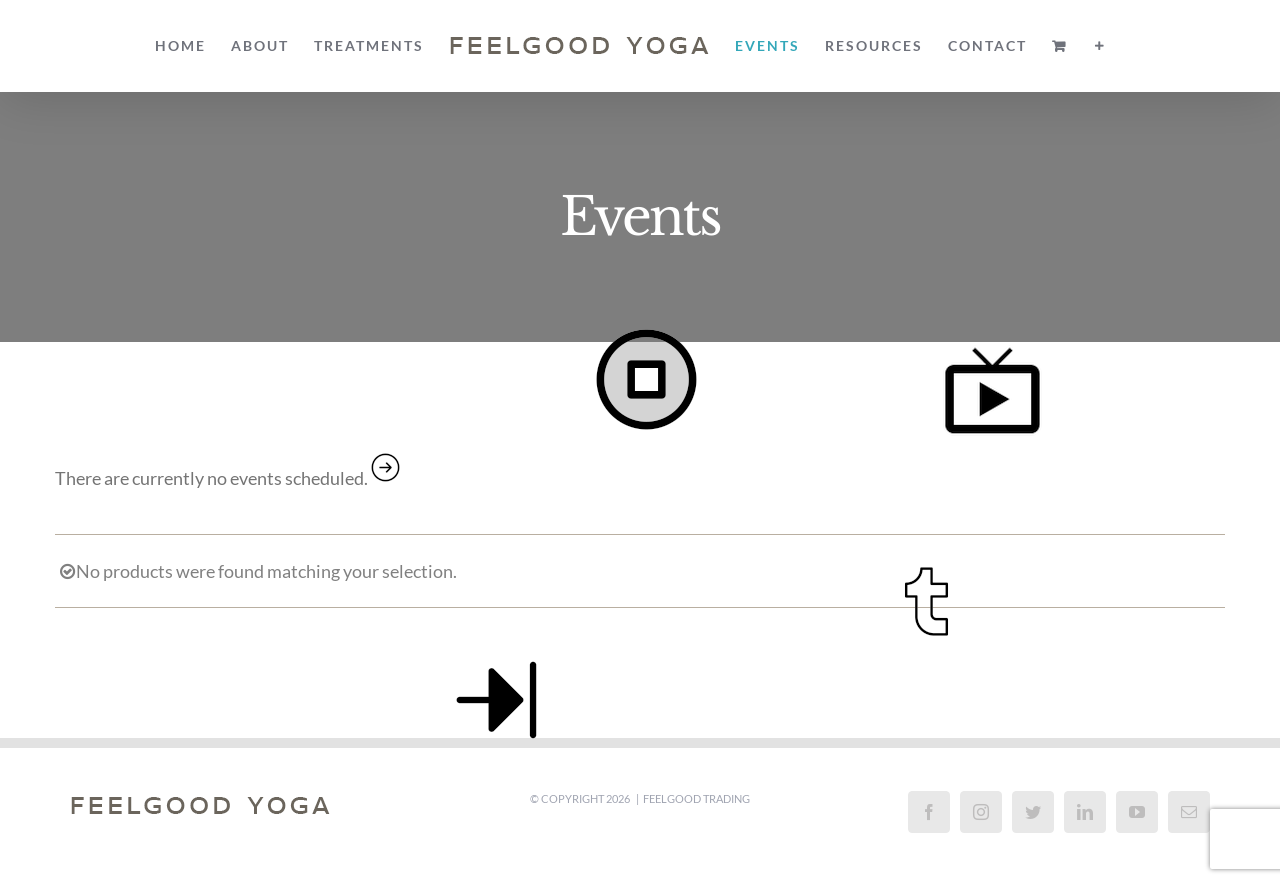 The image size is (1280, 883). I want to click on go to end of content or list, so click(498, 700).